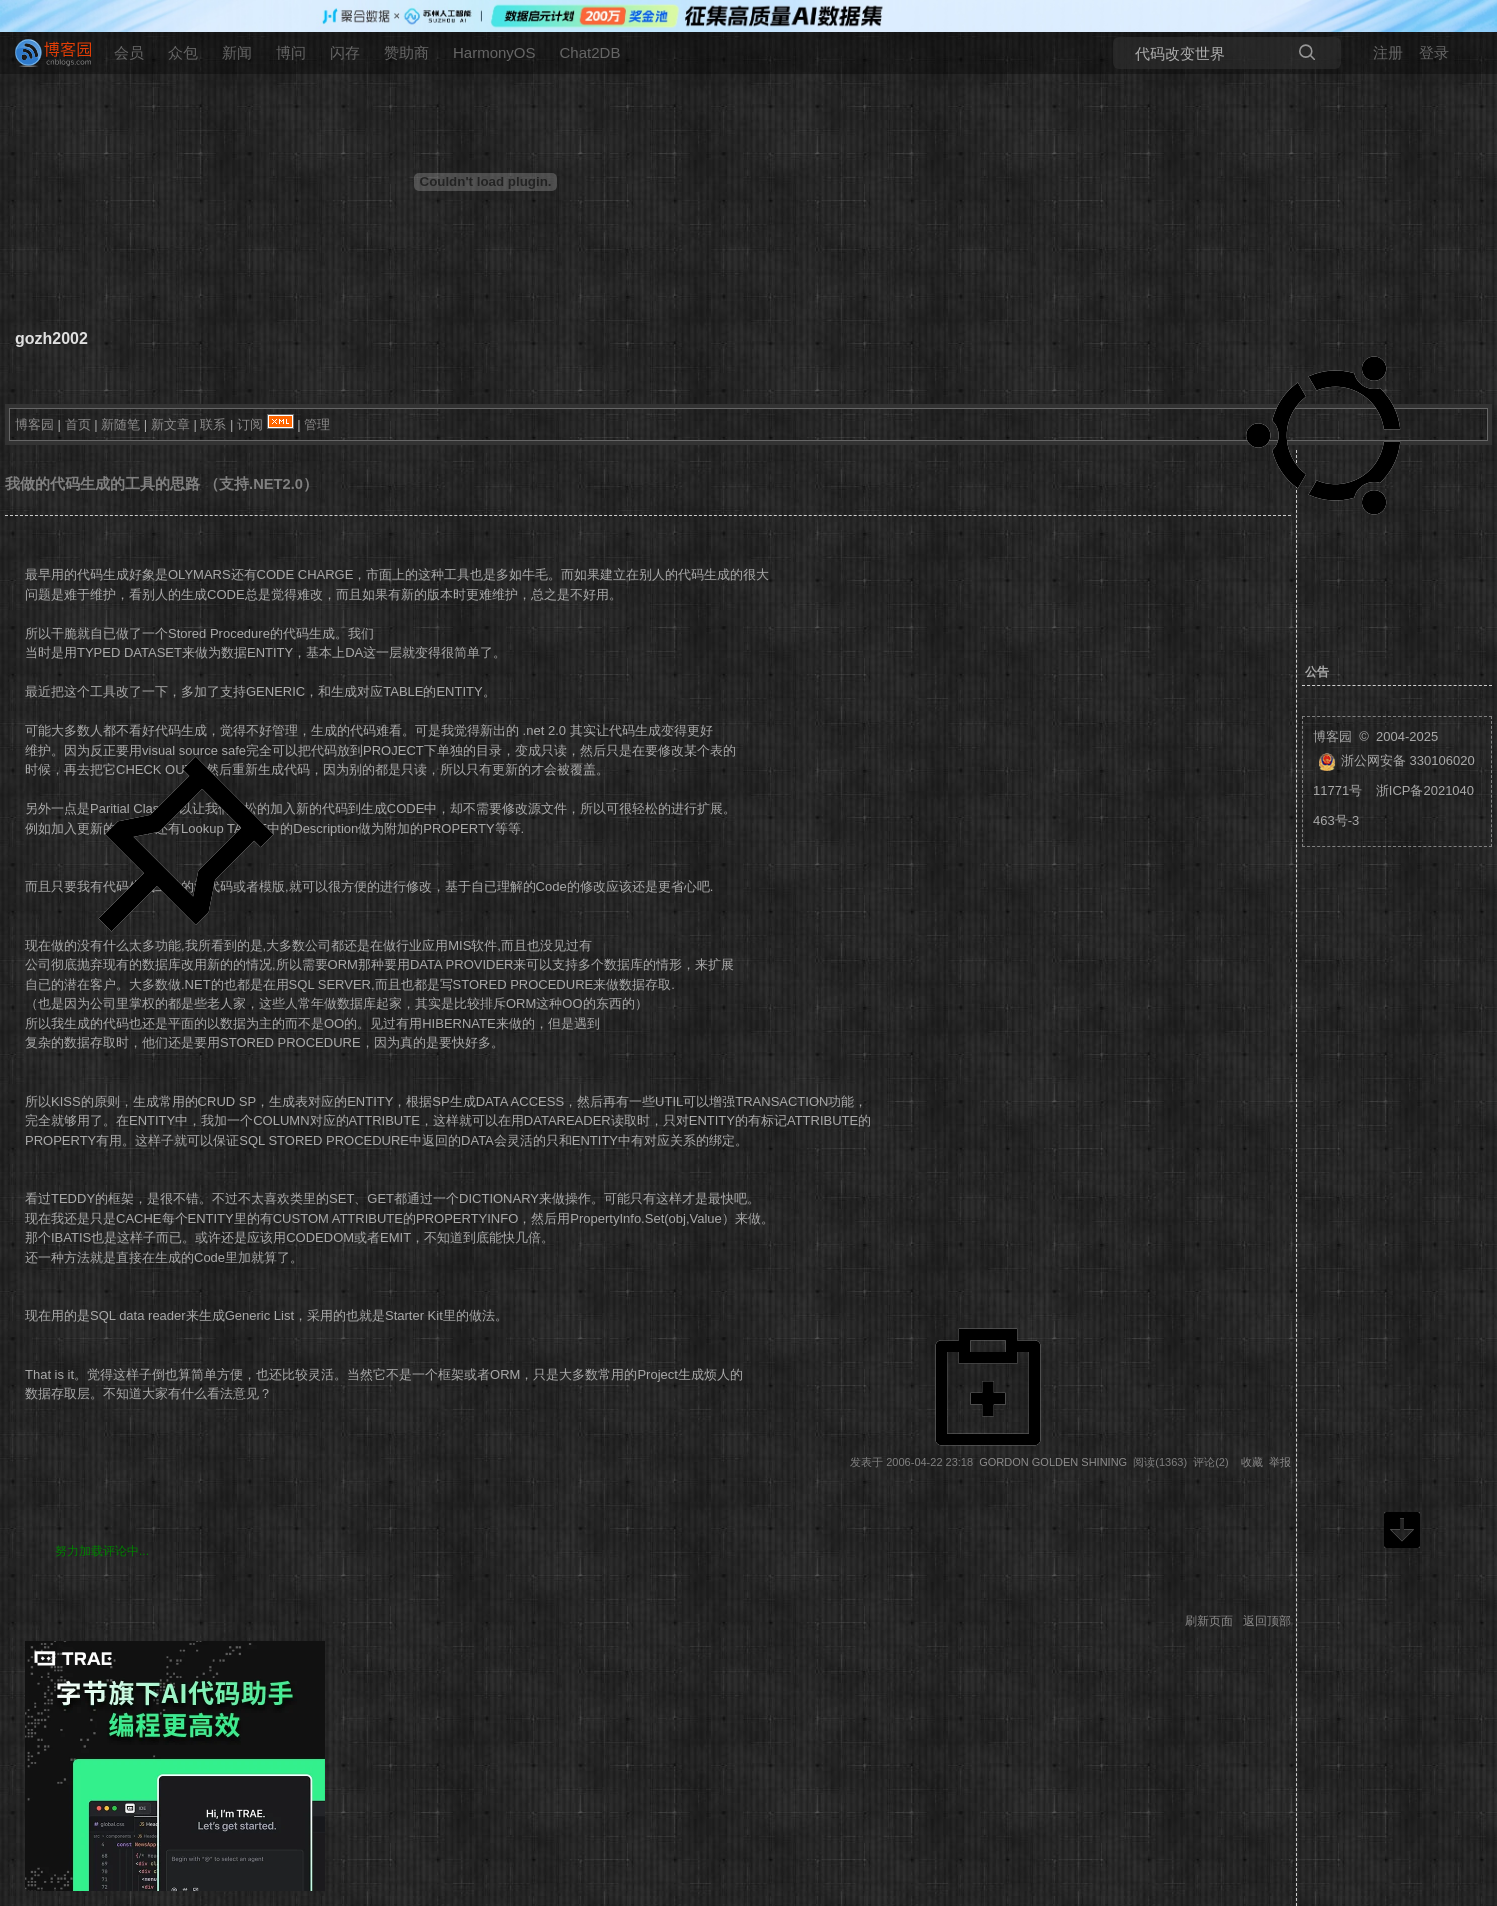 The height and width of the screenshot is (1906, 1497). I want to click on download file or content, so click(1402, 1530).